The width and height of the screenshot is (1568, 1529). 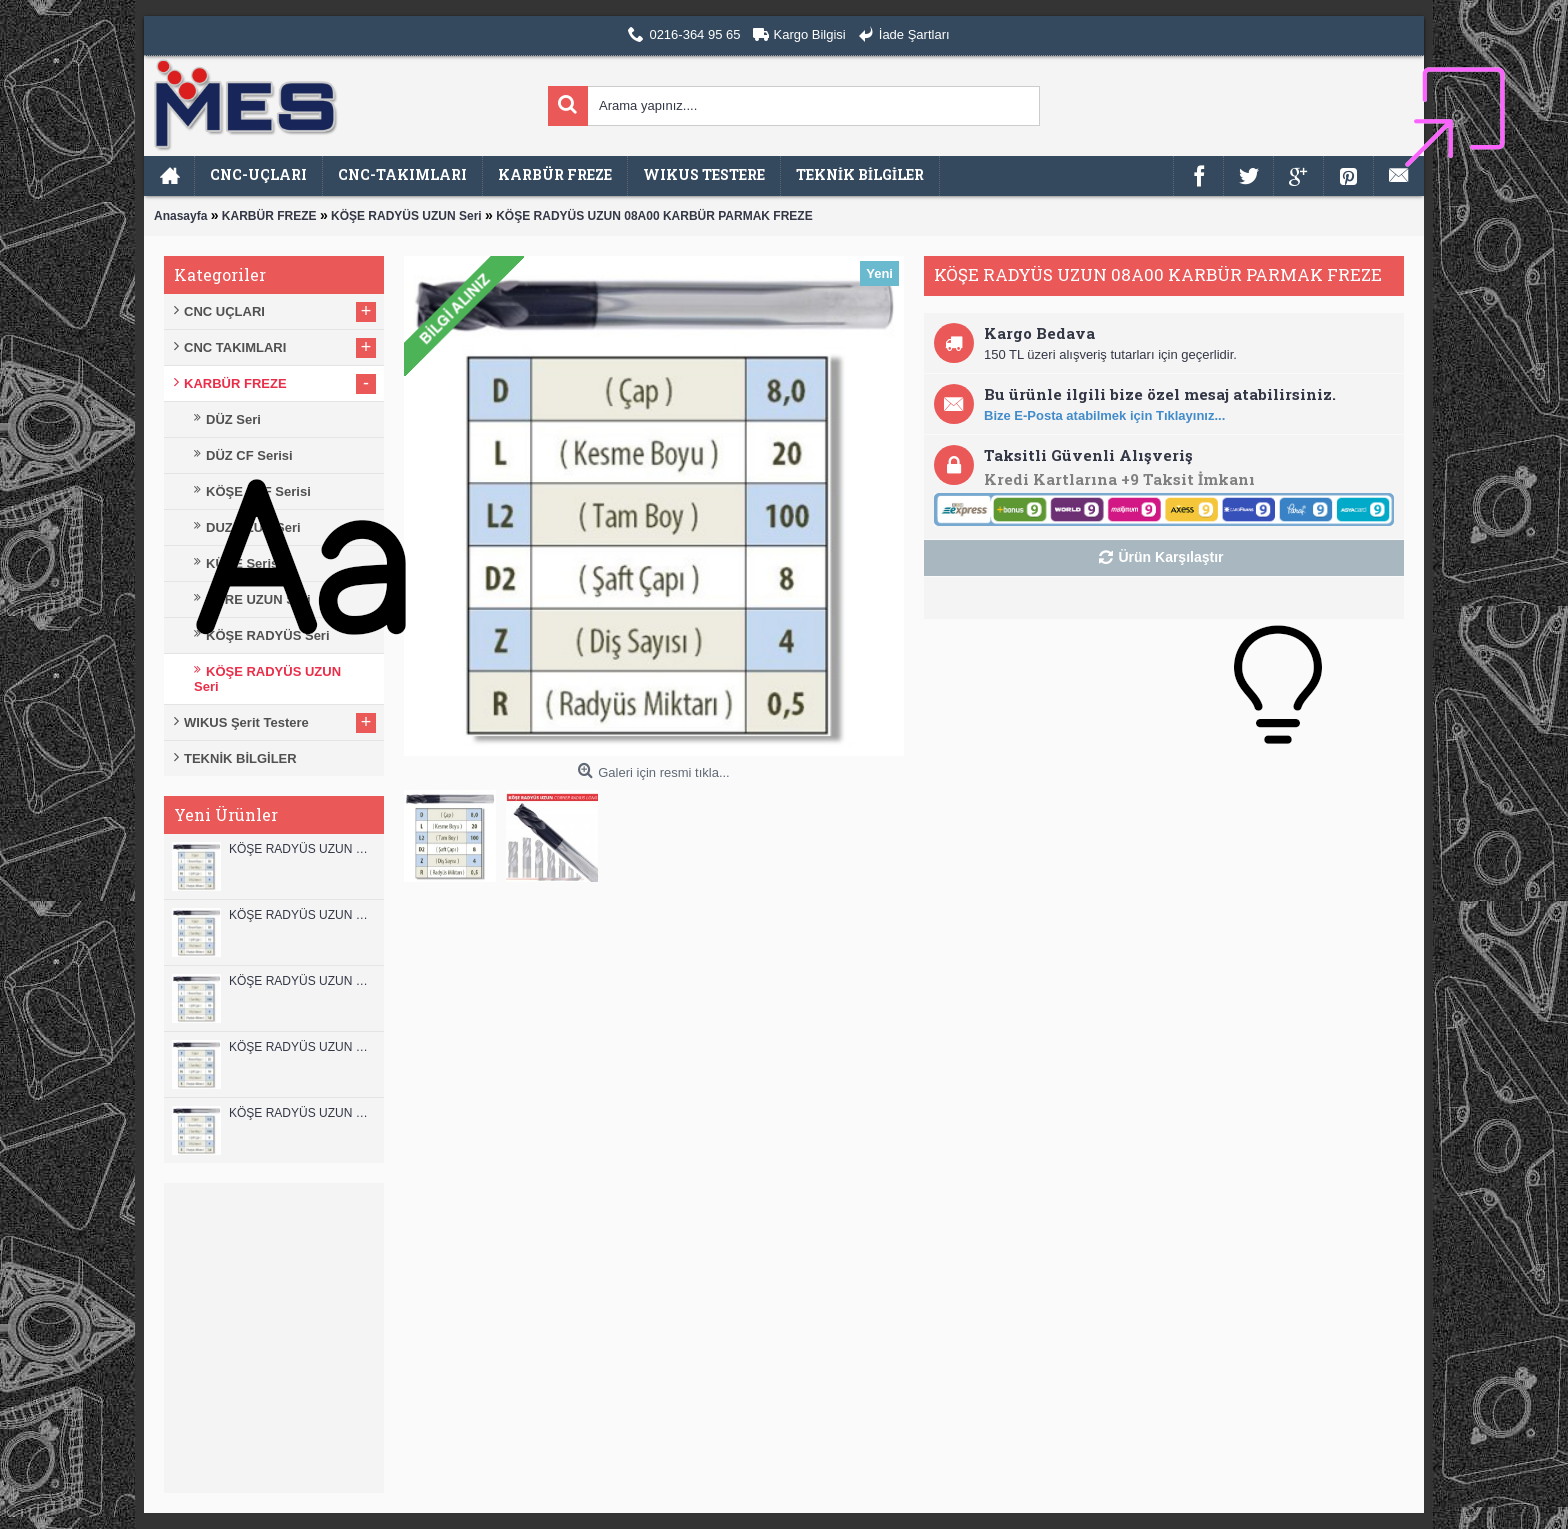 I want to click on view tips or suggestions, so click(x=1278, y=686).